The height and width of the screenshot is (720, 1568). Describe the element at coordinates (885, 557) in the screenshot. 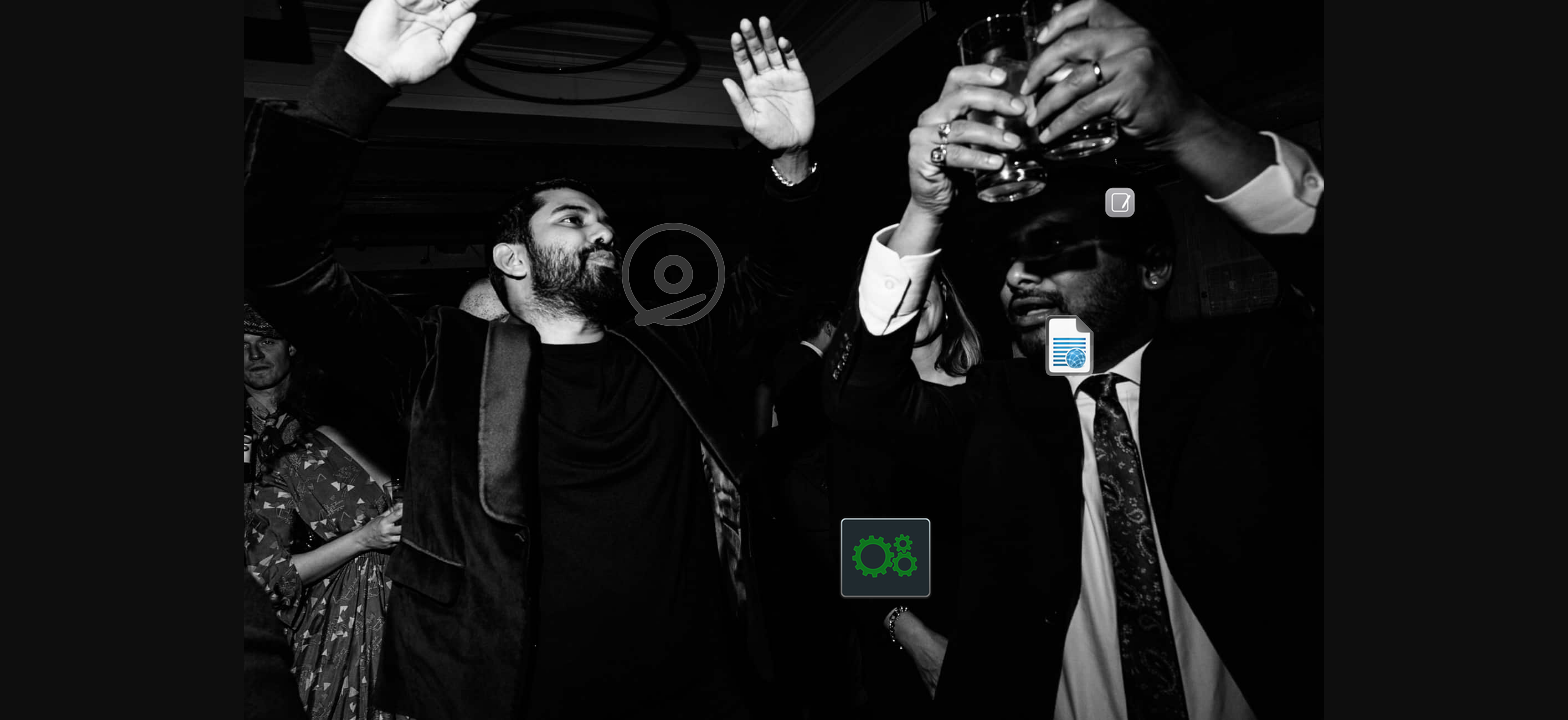

I see `run an iTerm2 automation script` at that location.